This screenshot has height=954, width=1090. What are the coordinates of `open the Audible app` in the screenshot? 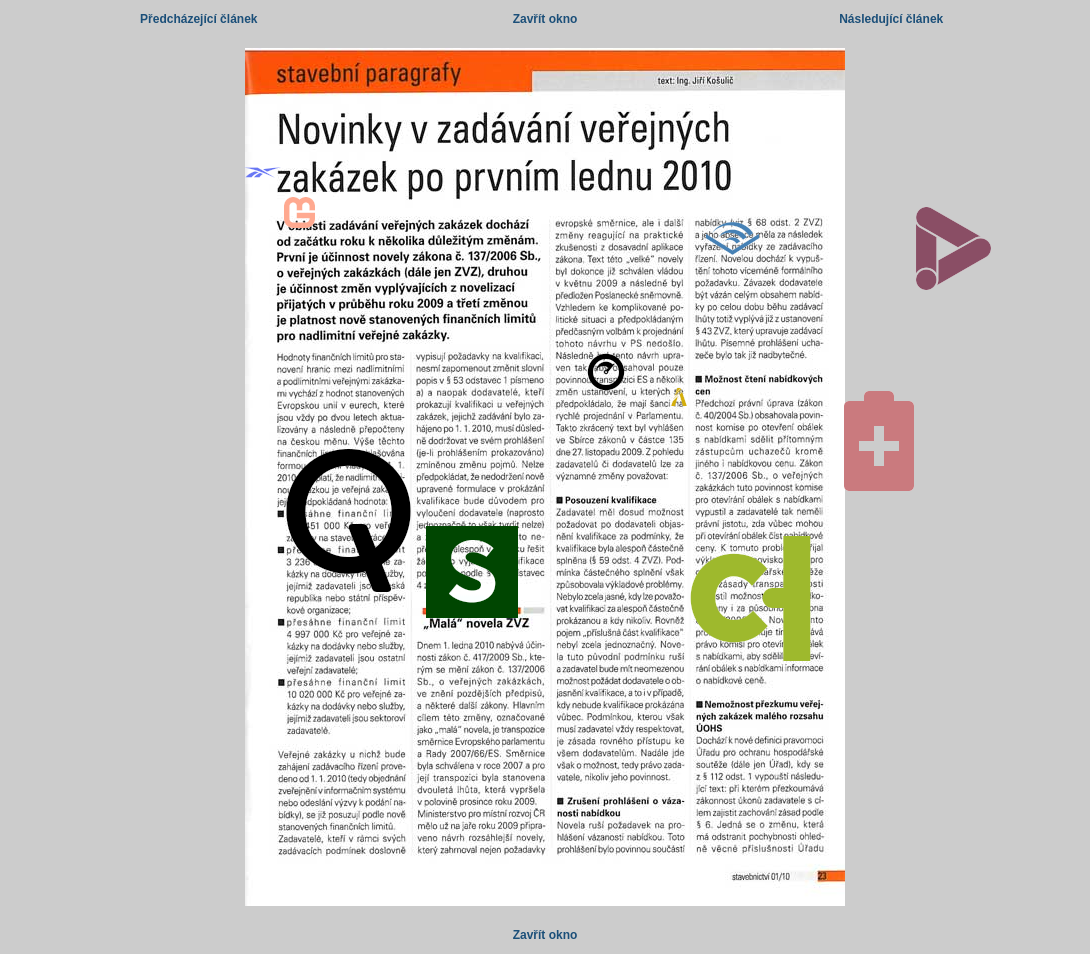 It's located at (732, 238).